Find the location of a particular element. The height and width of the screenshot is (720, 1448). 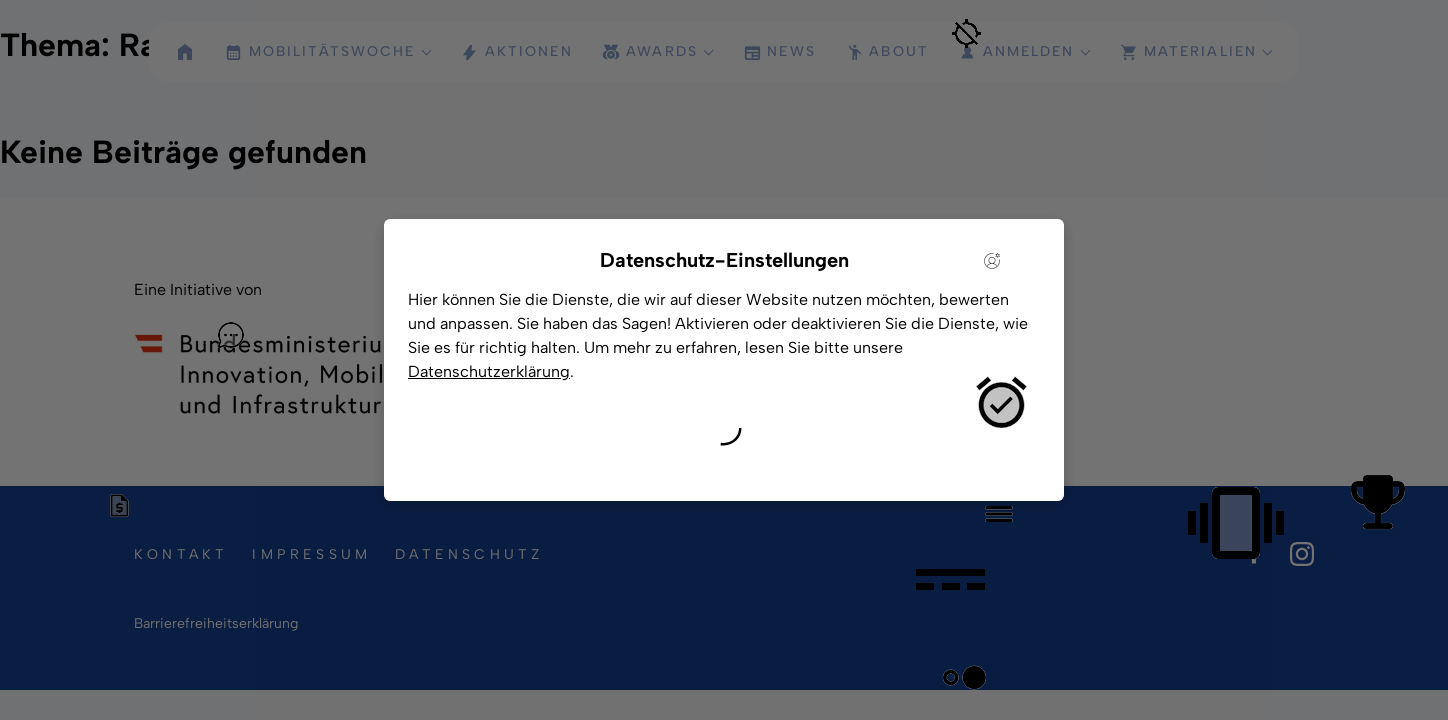

enable HDR strong mode for photos is located at coordinates (964, 677).